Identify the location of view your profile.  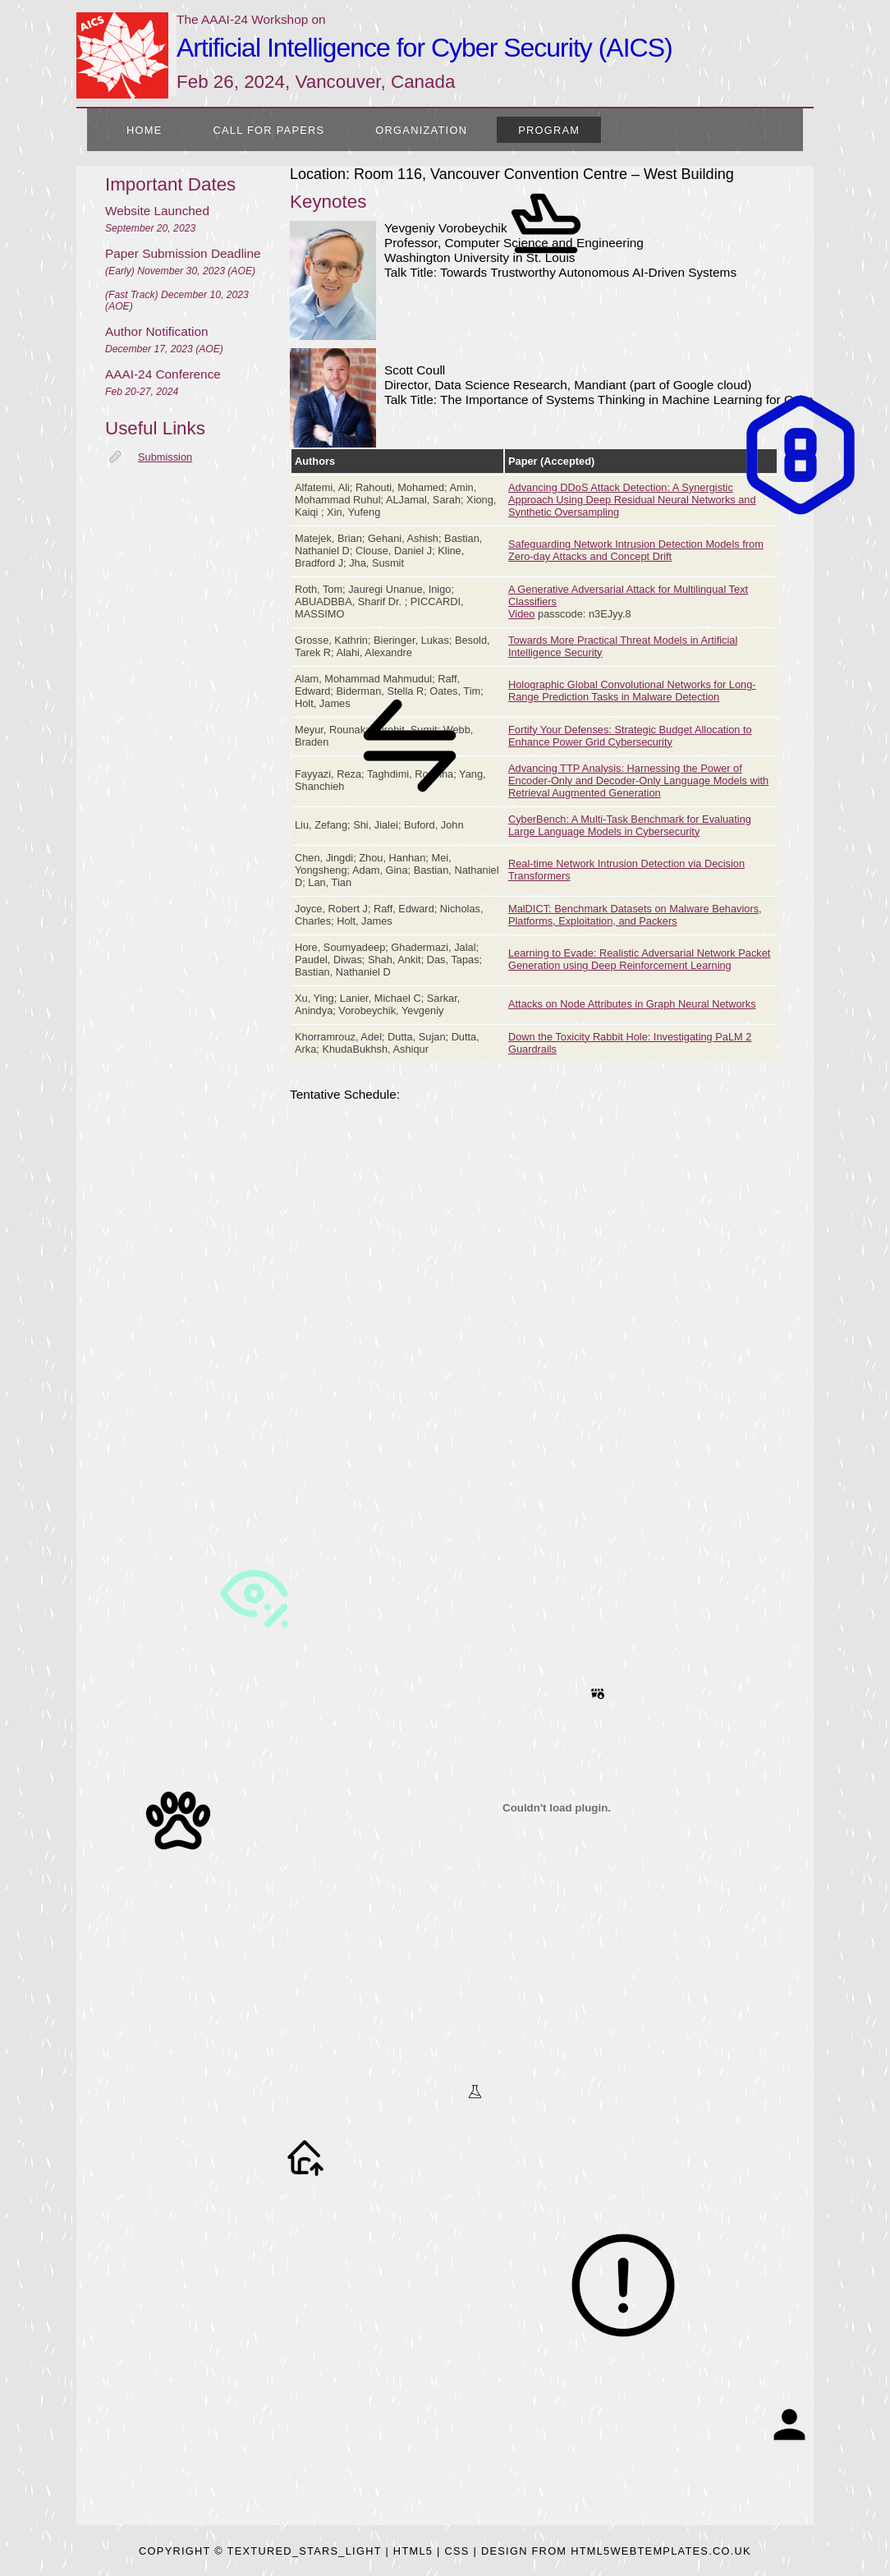
(789, 2424).